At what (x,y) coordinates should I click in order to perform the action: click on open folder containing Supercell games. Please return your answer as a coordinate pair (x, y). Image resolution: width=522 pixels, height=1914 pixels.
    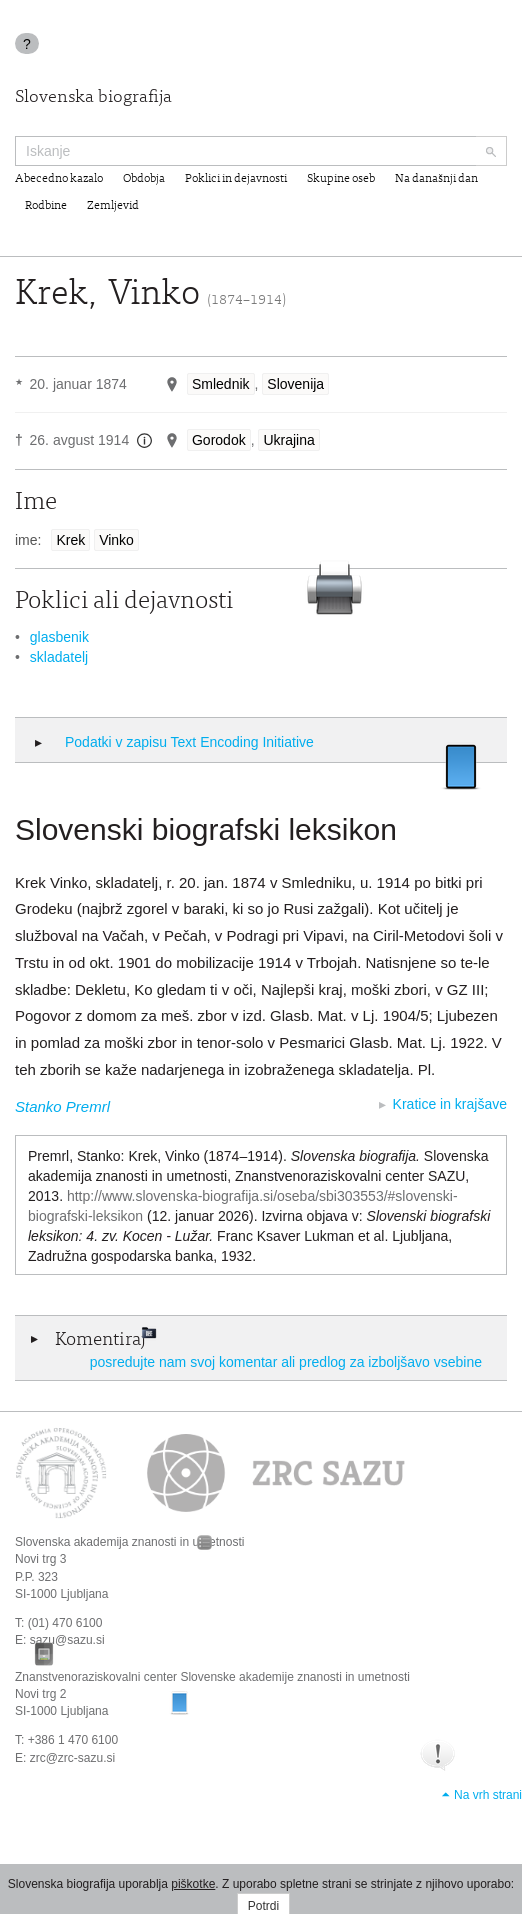
    Looking at the image, I should click on (149, 1333).